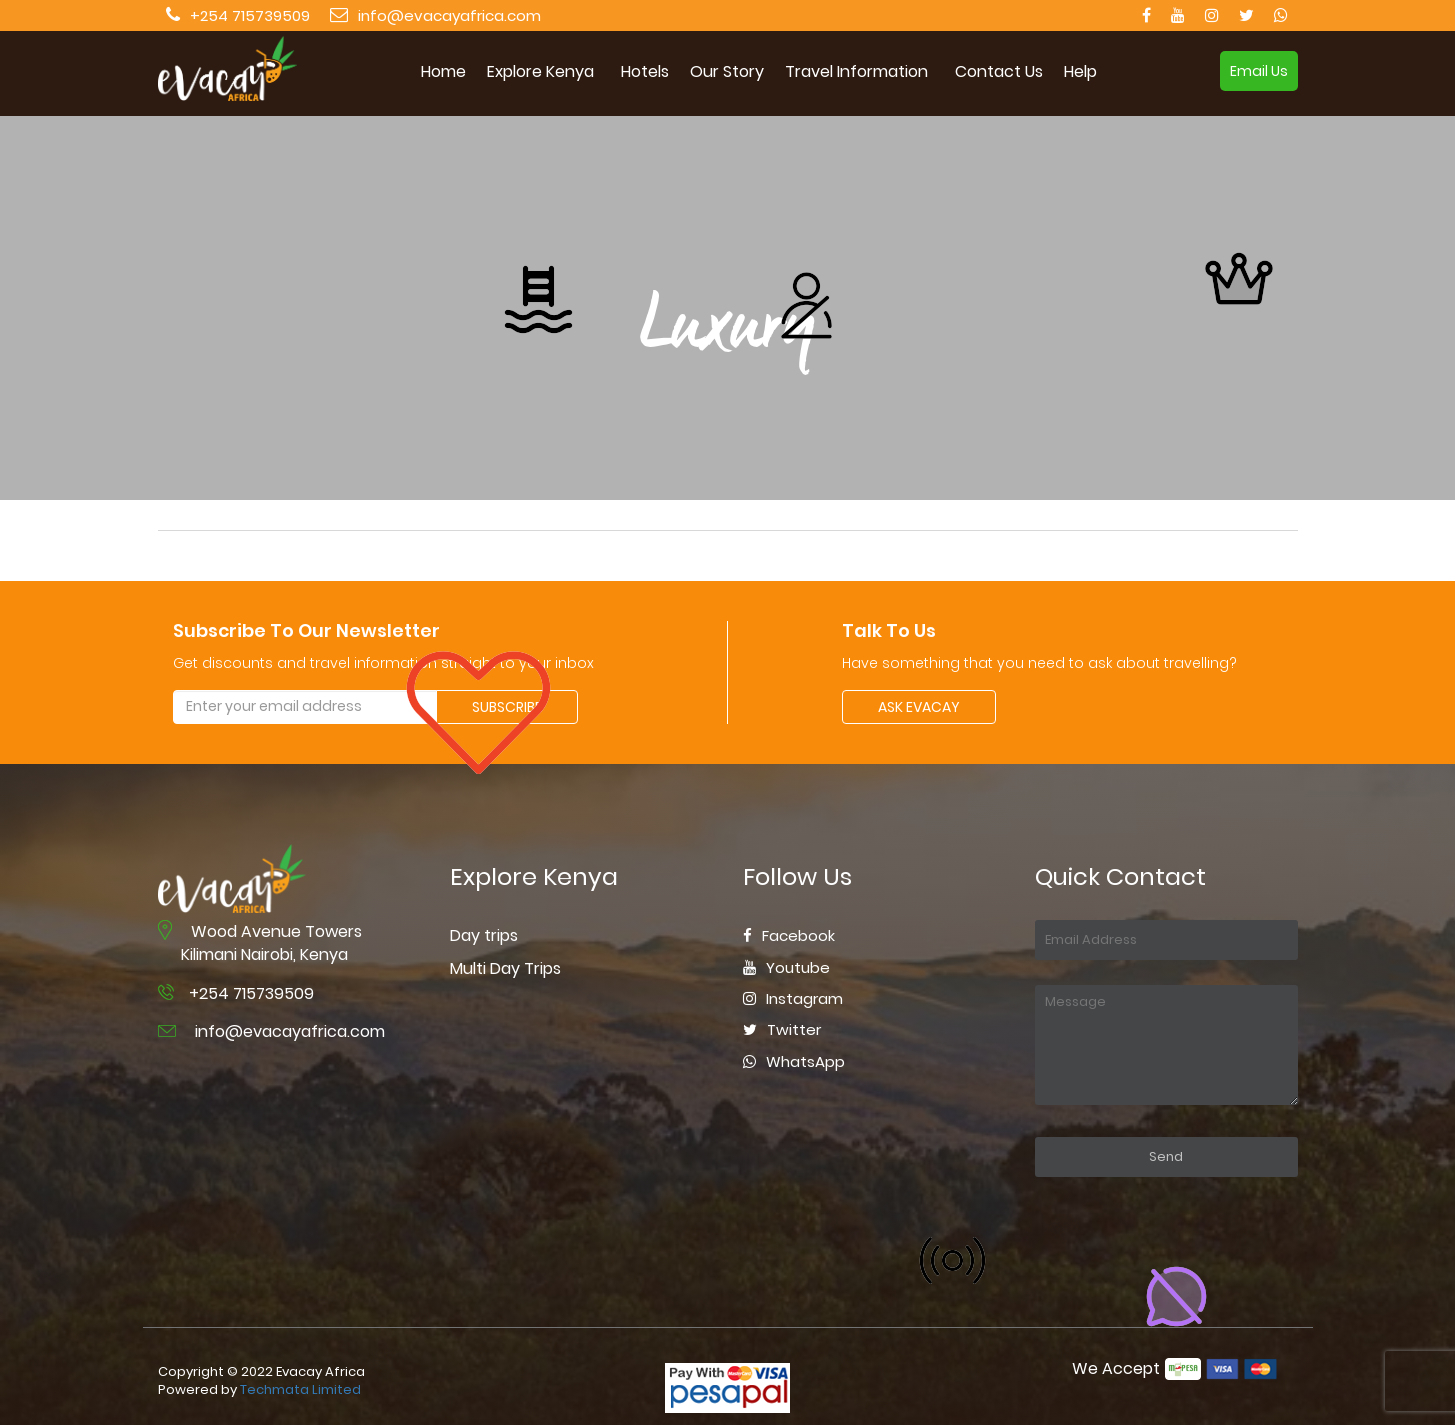  What do you see at coordinates (1176, 1296) in the screenshot?
I see `mute or disable chat notifications` at bounding box center [1176, 1296].